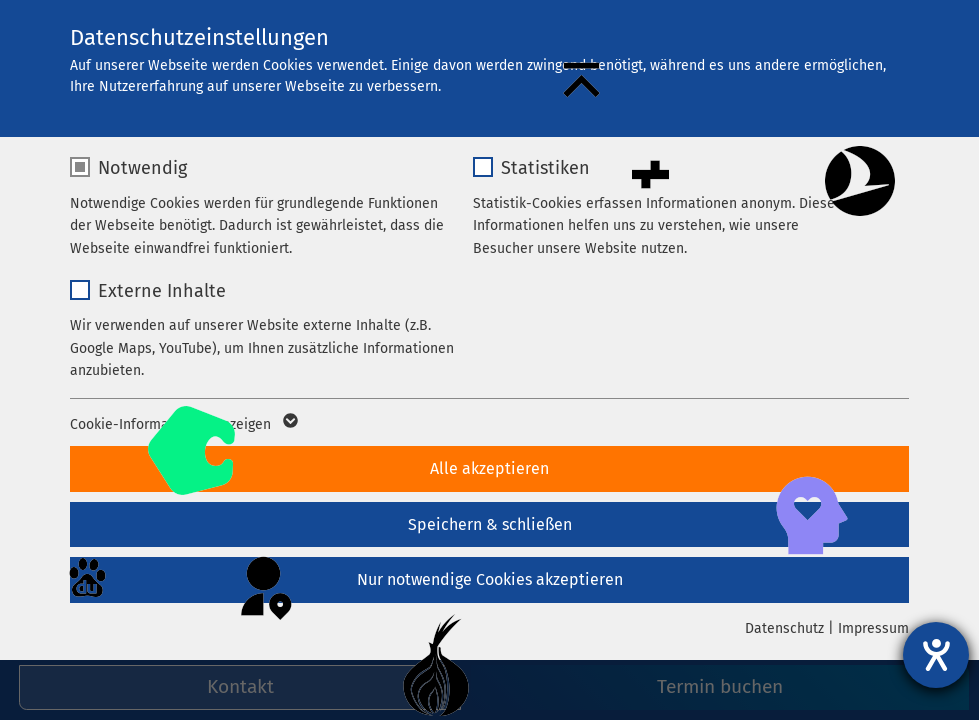 Image resolution: width=979 pixels, height=720 pixels. What do you see at coordinates (811, 515) in the screenshot?
I see `access mental health resources` at bounding box center [811, 515].